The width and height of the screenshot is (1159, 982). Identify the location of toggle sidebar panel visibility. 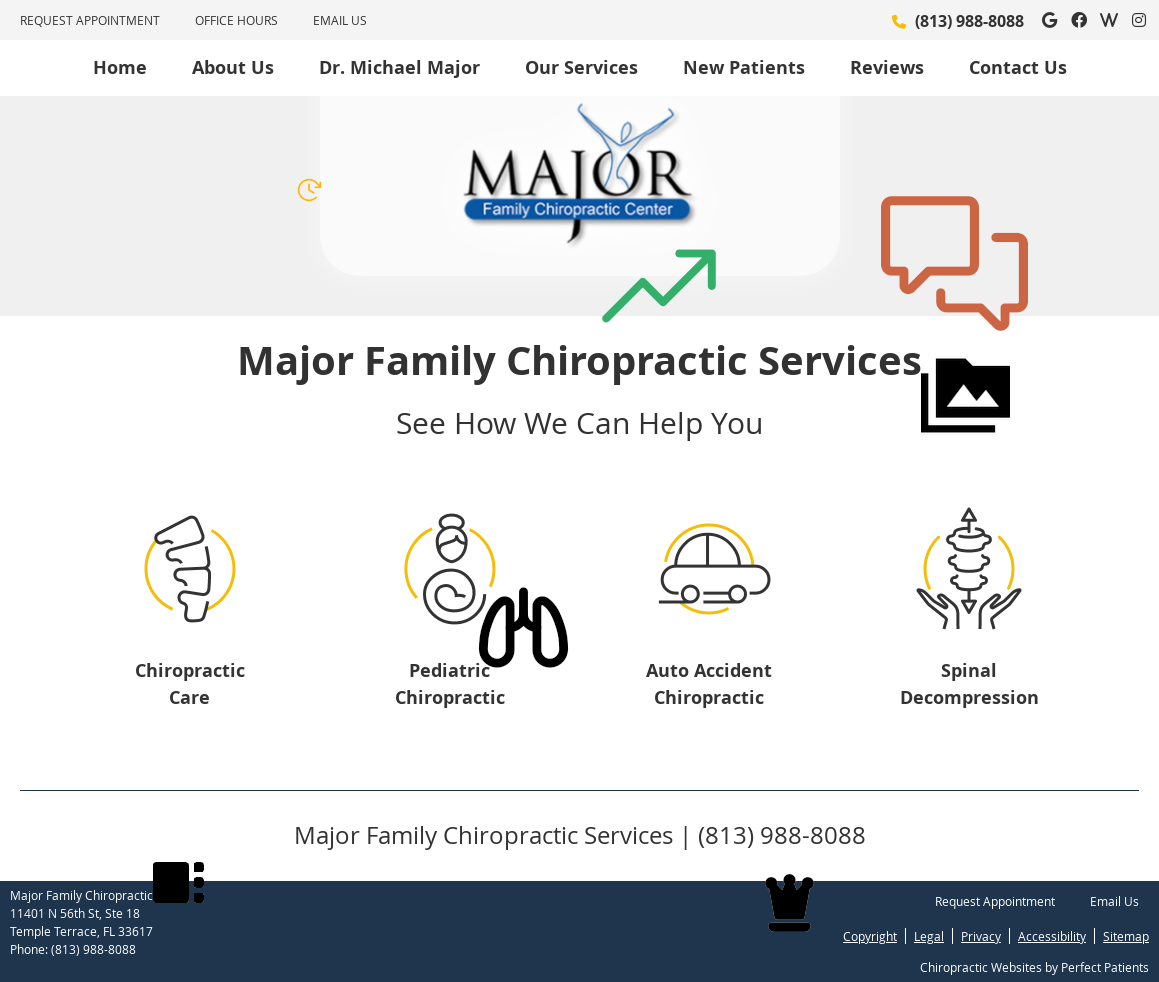
(178, 882).